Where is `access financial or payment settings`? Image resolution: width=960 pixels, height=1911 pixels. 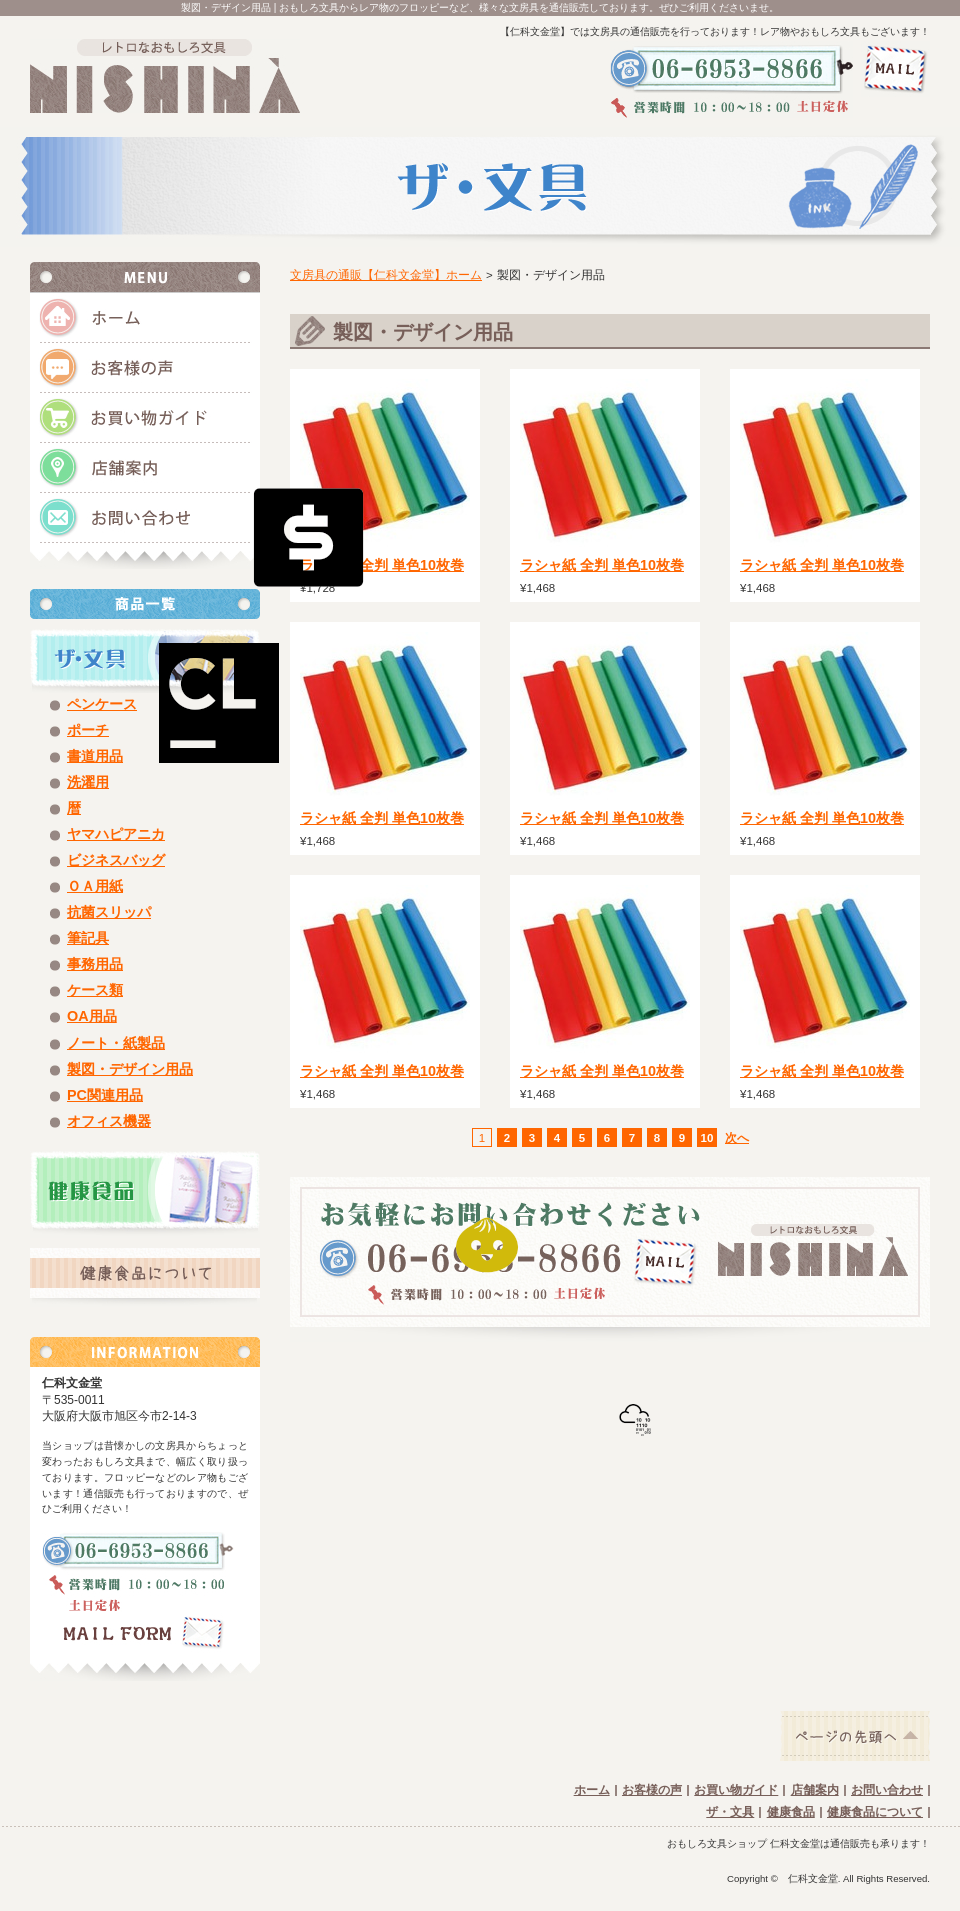 access financial or payment settings is located at coordinates (308, 537).